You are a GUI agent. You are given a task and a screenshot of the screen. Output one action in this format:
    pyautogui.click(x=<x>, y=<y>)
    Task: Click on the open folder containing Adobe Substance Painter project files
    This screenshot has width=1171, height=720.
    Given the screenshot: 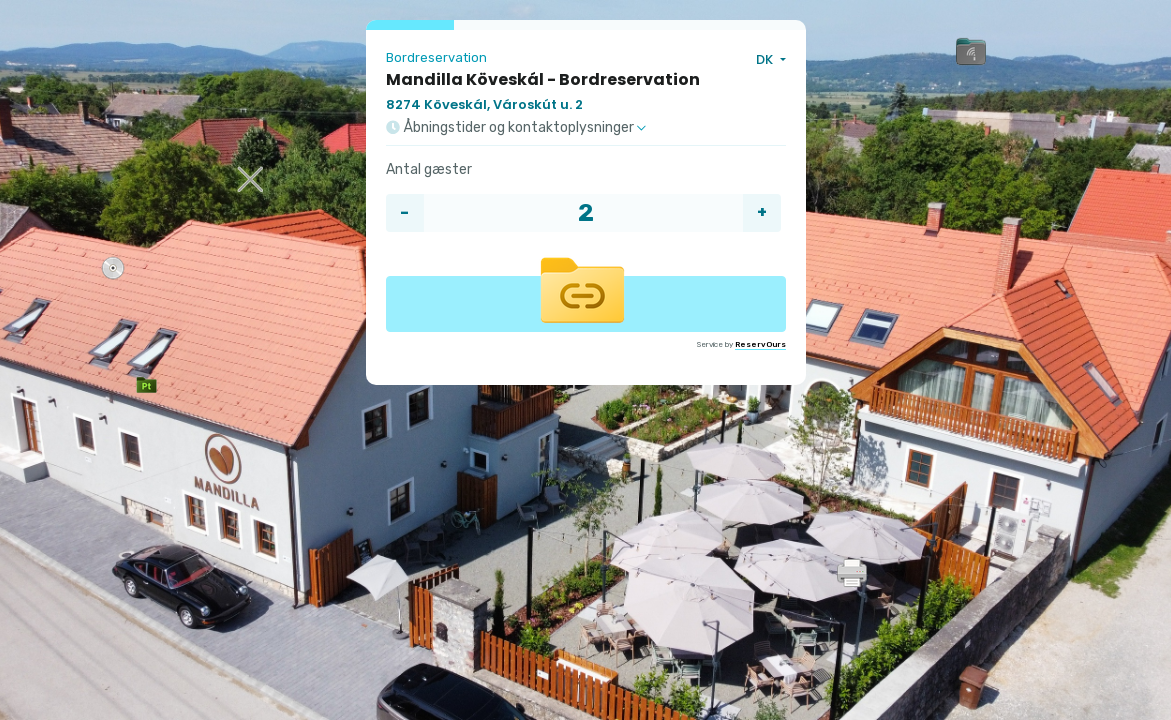 What is the action you would take?
    pyautogui.click(x=146, y=385)
    